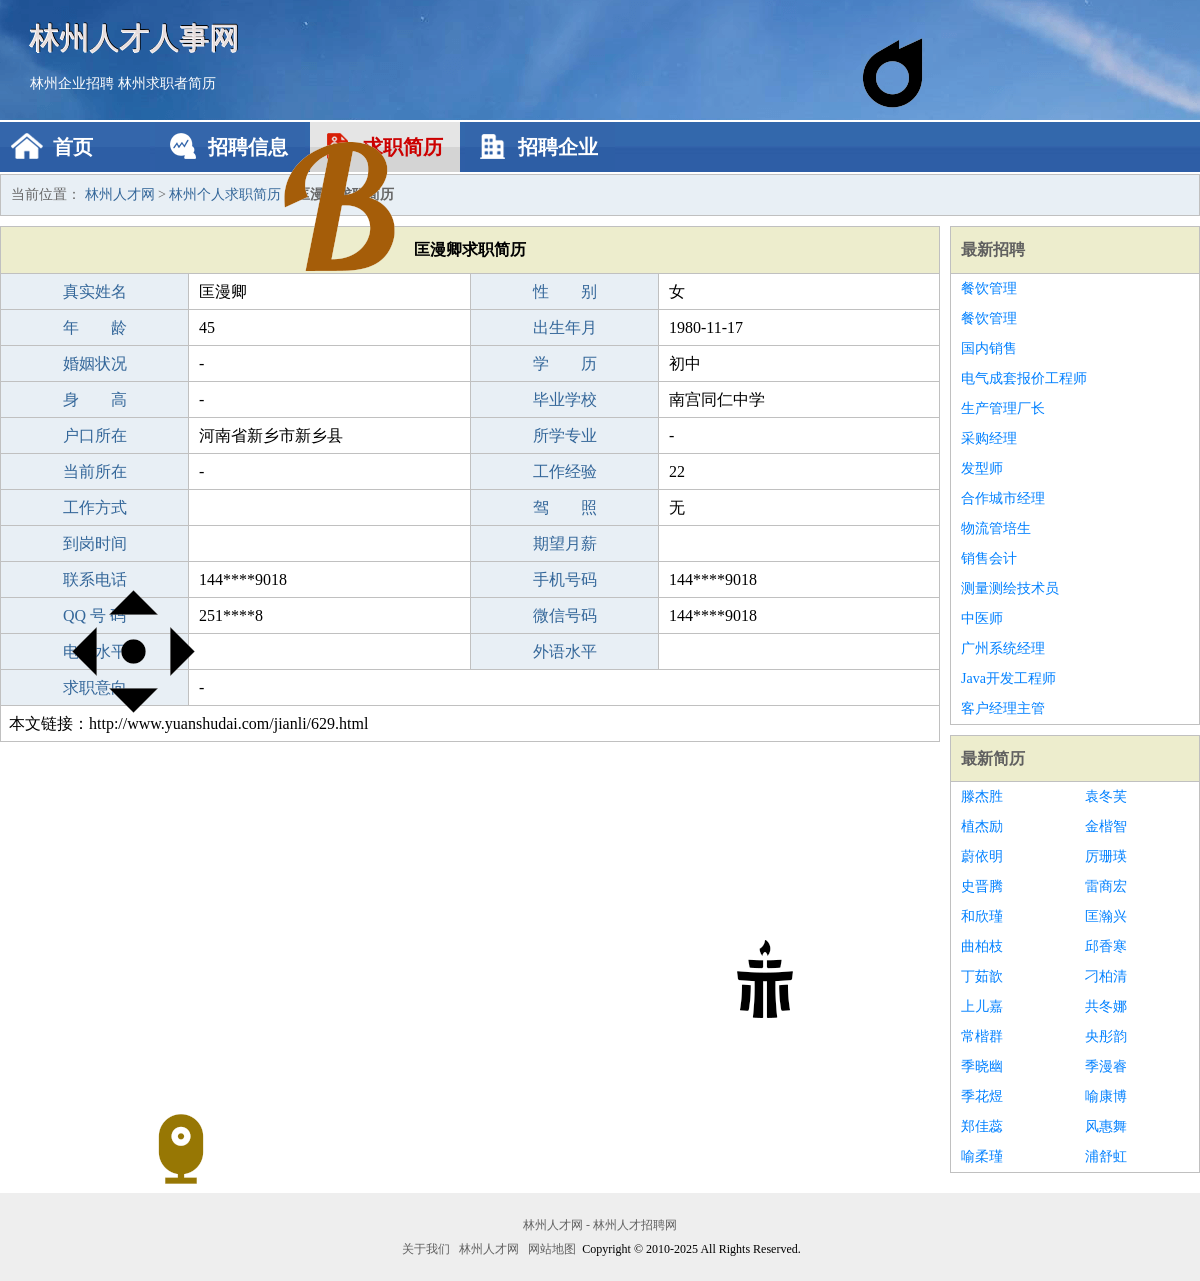 The height and width of the screenshot is (1281, 1200). Describe the element at coordinates (892, 74) in the screenshot. I see `meteor or comet indicator for weather events` at that location.